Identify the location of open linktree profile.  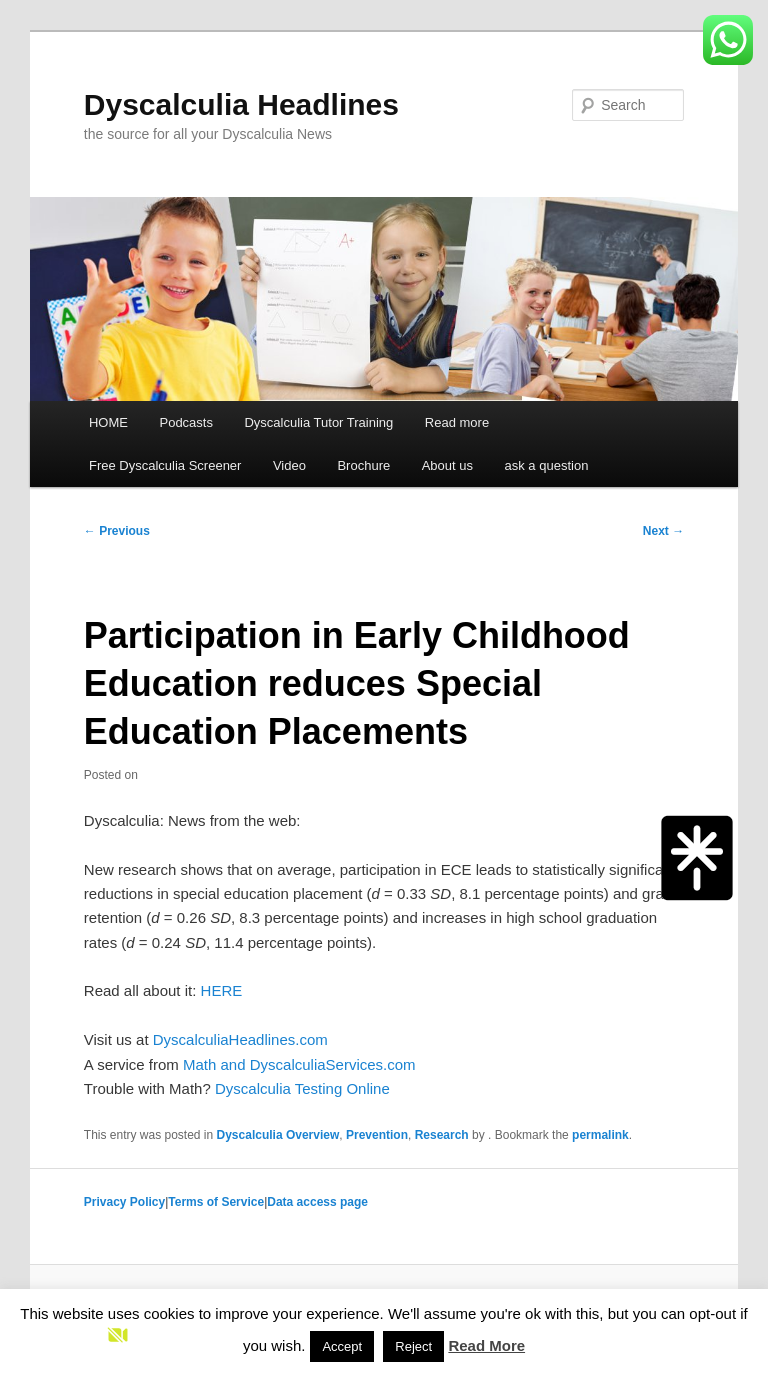
(697, 858).